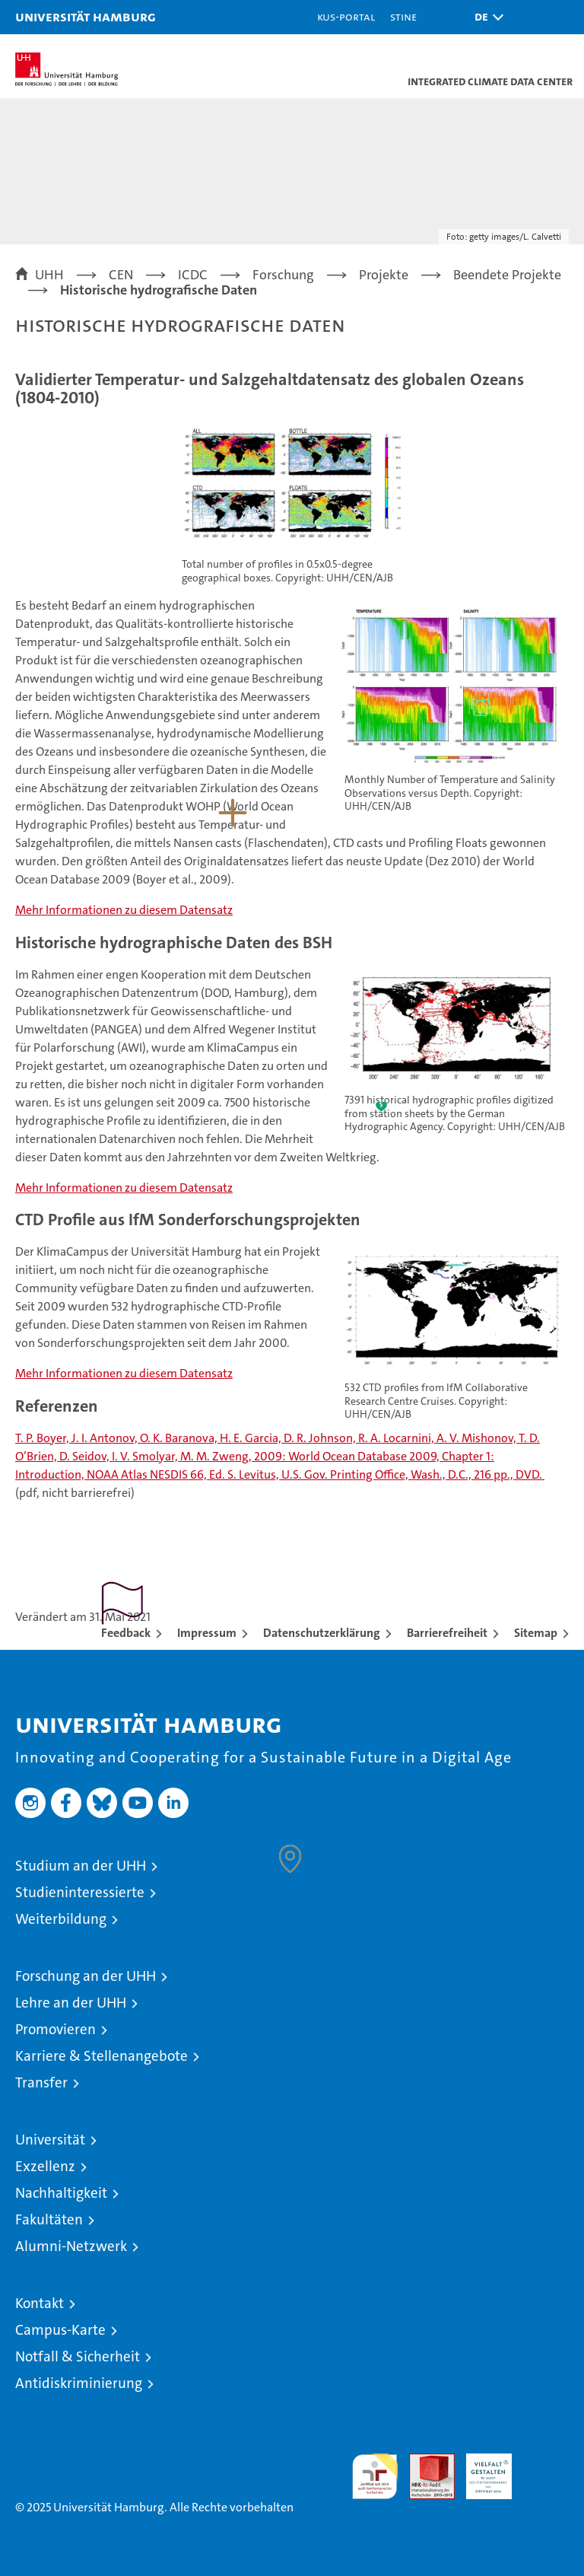 This screenshot has width=584, height=2576. What do you see at coordinates (481, 708) in the screenshot?
I see `view pet-related content or settings` at bounding box center [481, 708].